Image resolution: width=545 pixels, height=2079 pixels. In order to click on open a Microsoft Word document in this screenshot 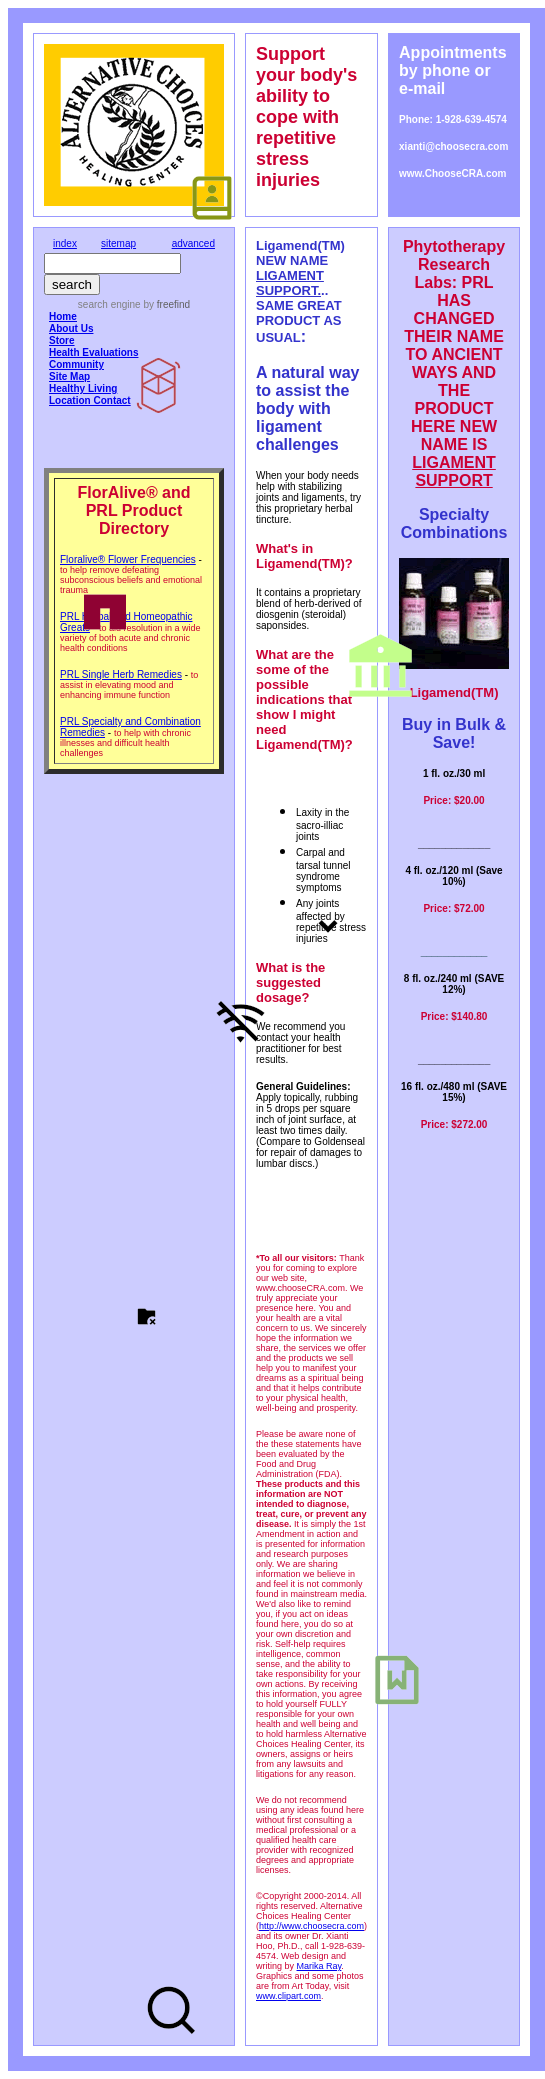, I will do `click(397, 1680)`.